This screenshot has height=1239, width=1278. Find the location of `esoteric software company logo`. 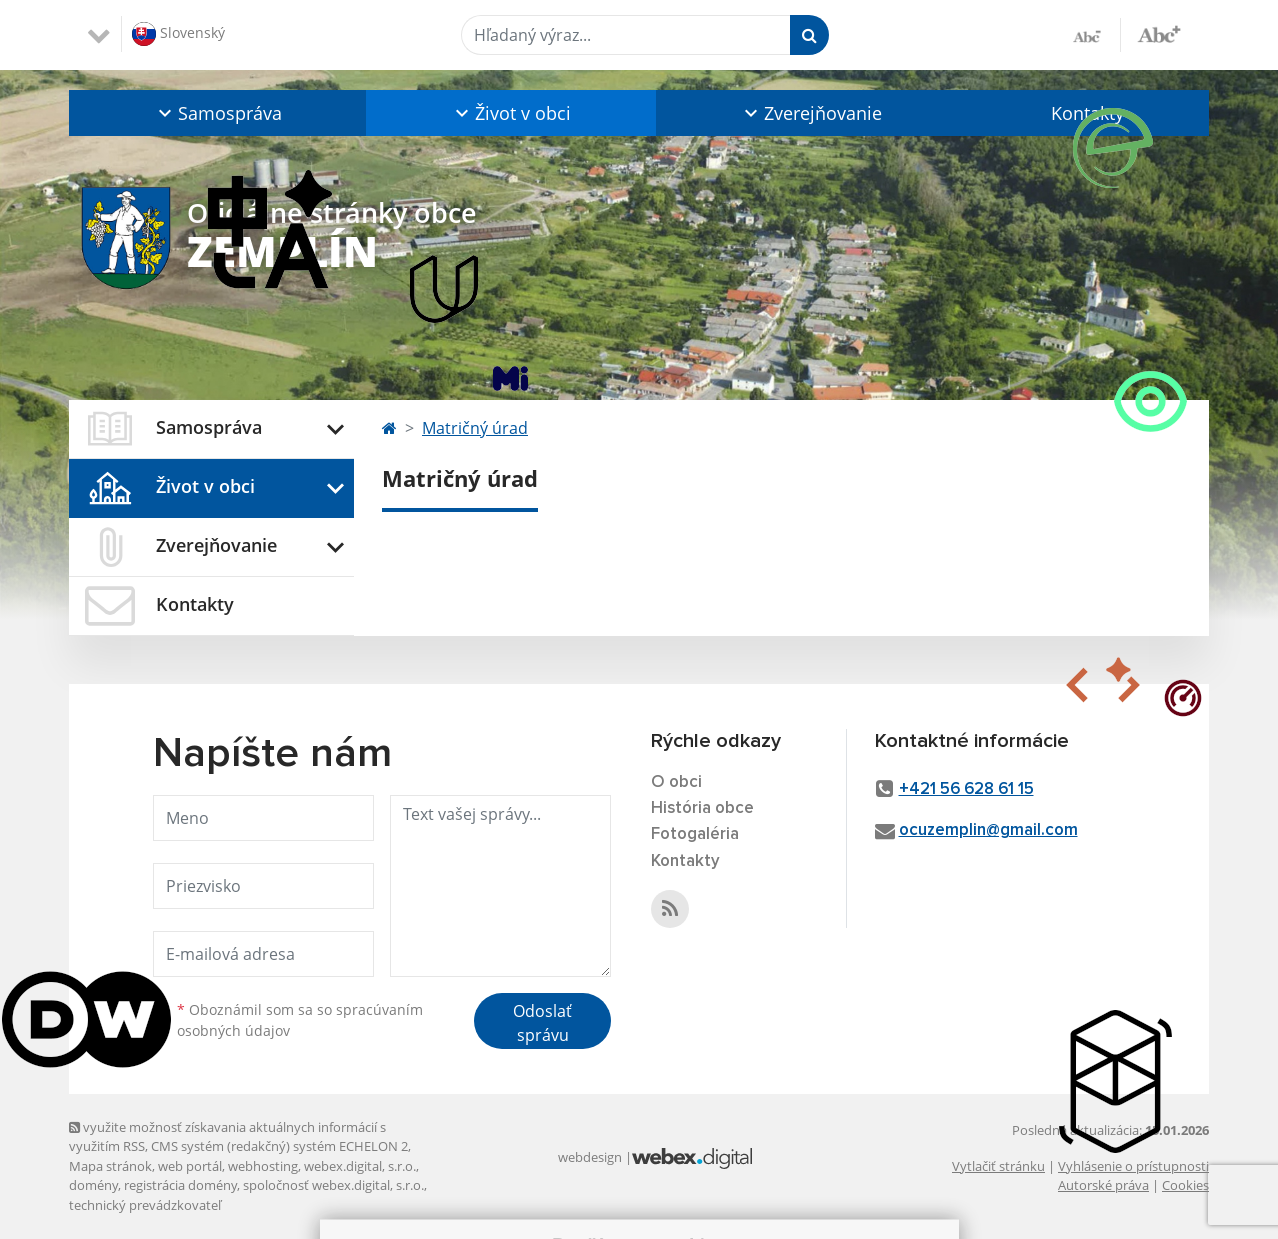

esoteric software company logo is located at coordinates (1113, 148).